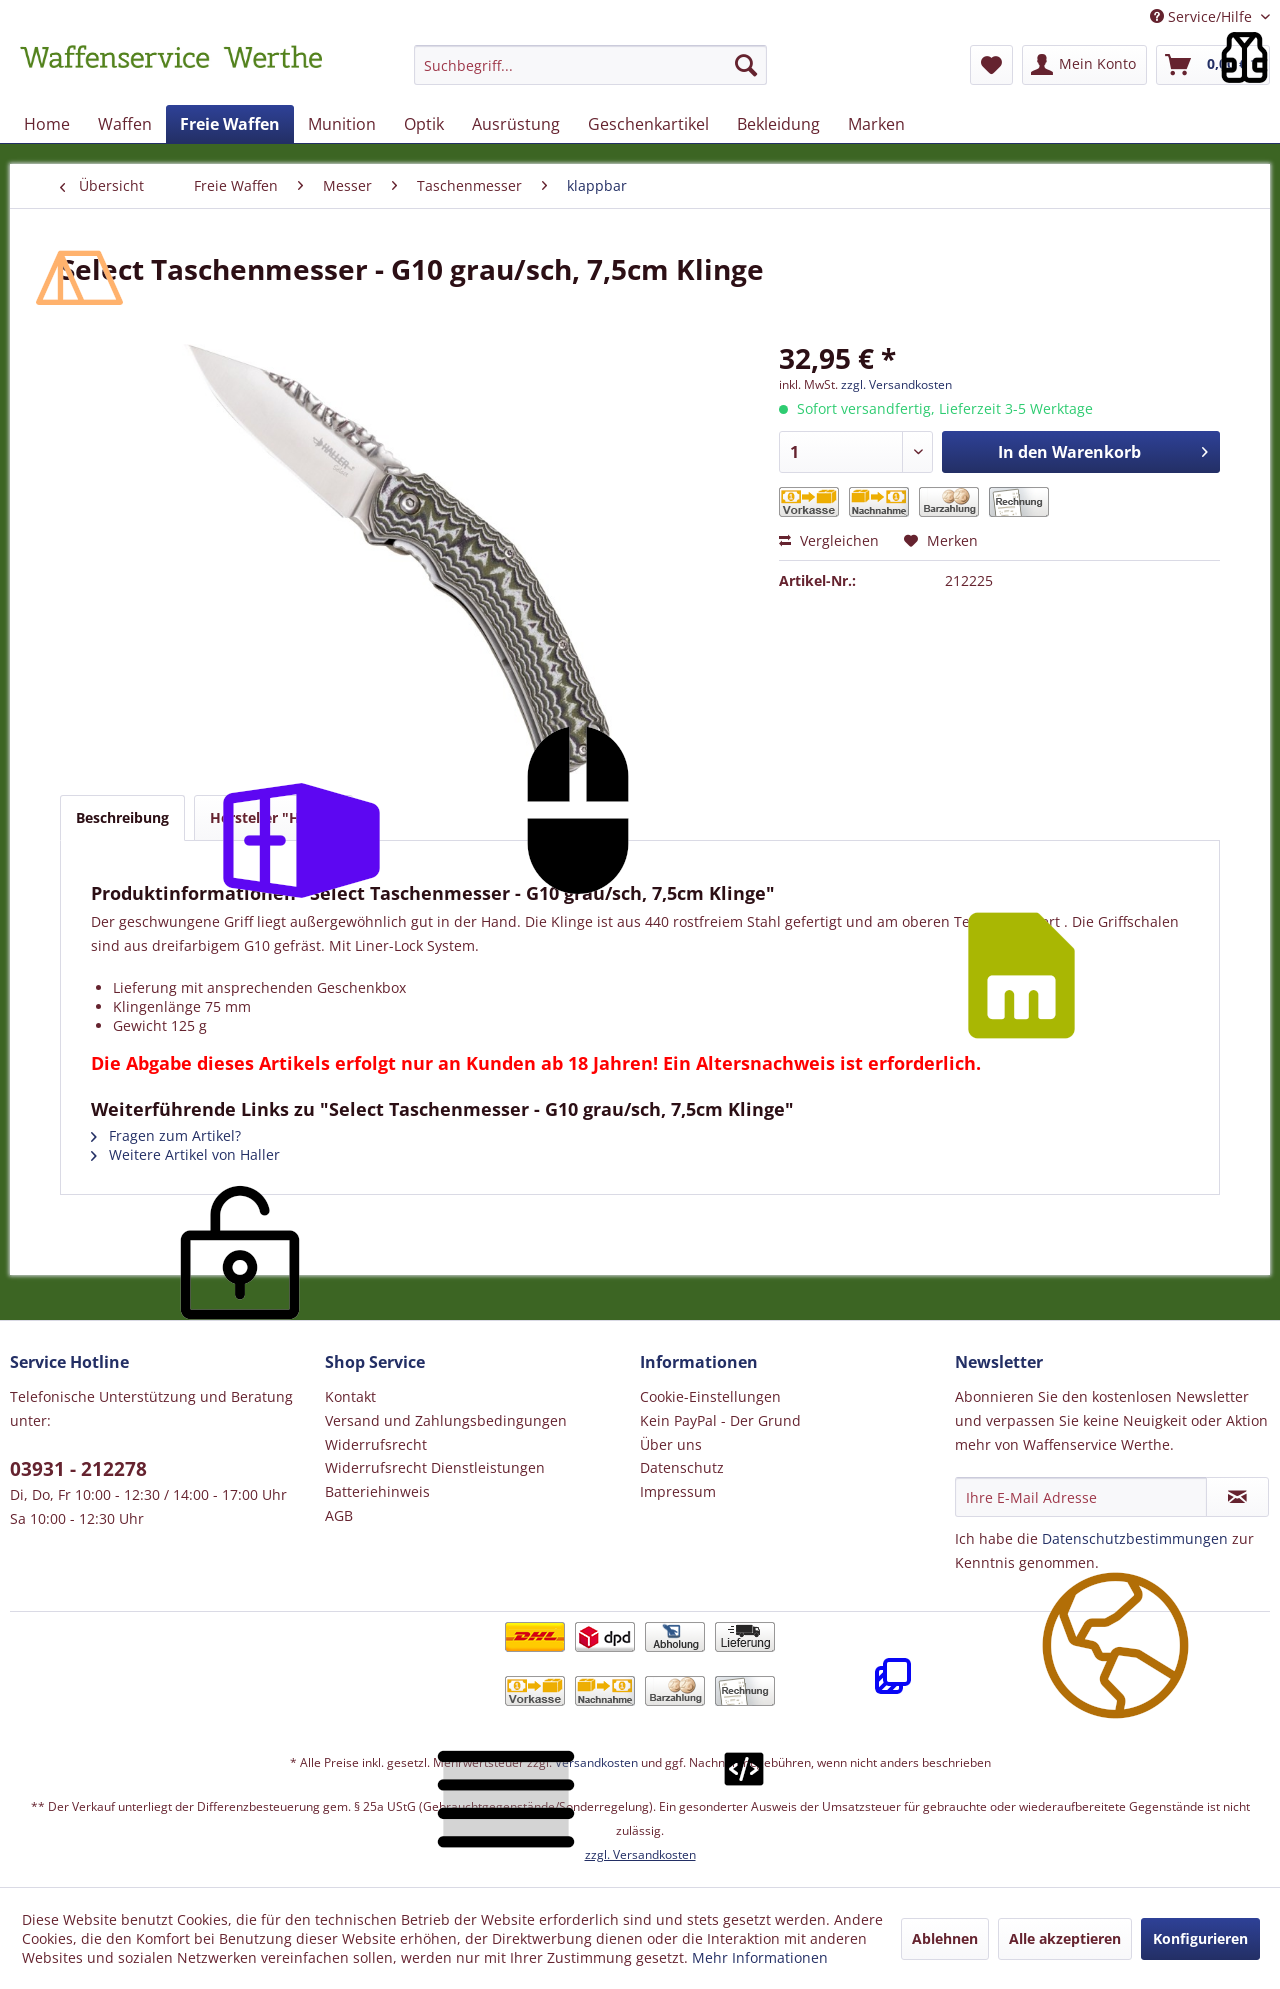  What do you see at coordinates (301, 840) in the screenshot?
I see `view shipping or freight details` at bounding box center [301, 840].